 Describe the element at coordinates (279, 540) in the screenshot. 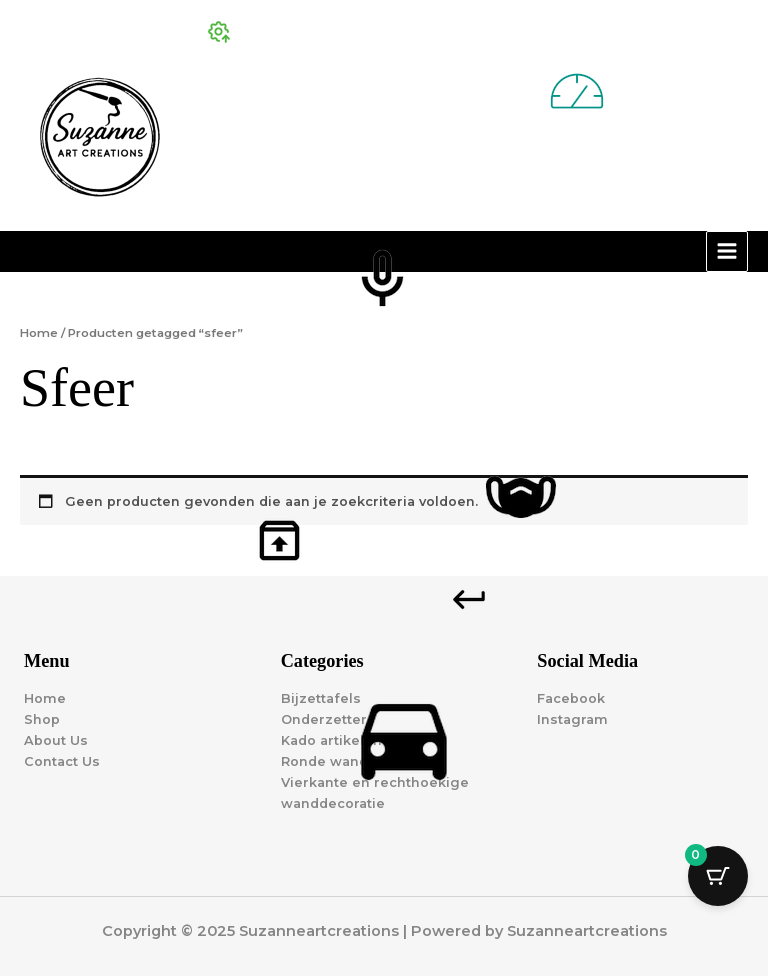

I see `unarchive or restore an item` at that location.